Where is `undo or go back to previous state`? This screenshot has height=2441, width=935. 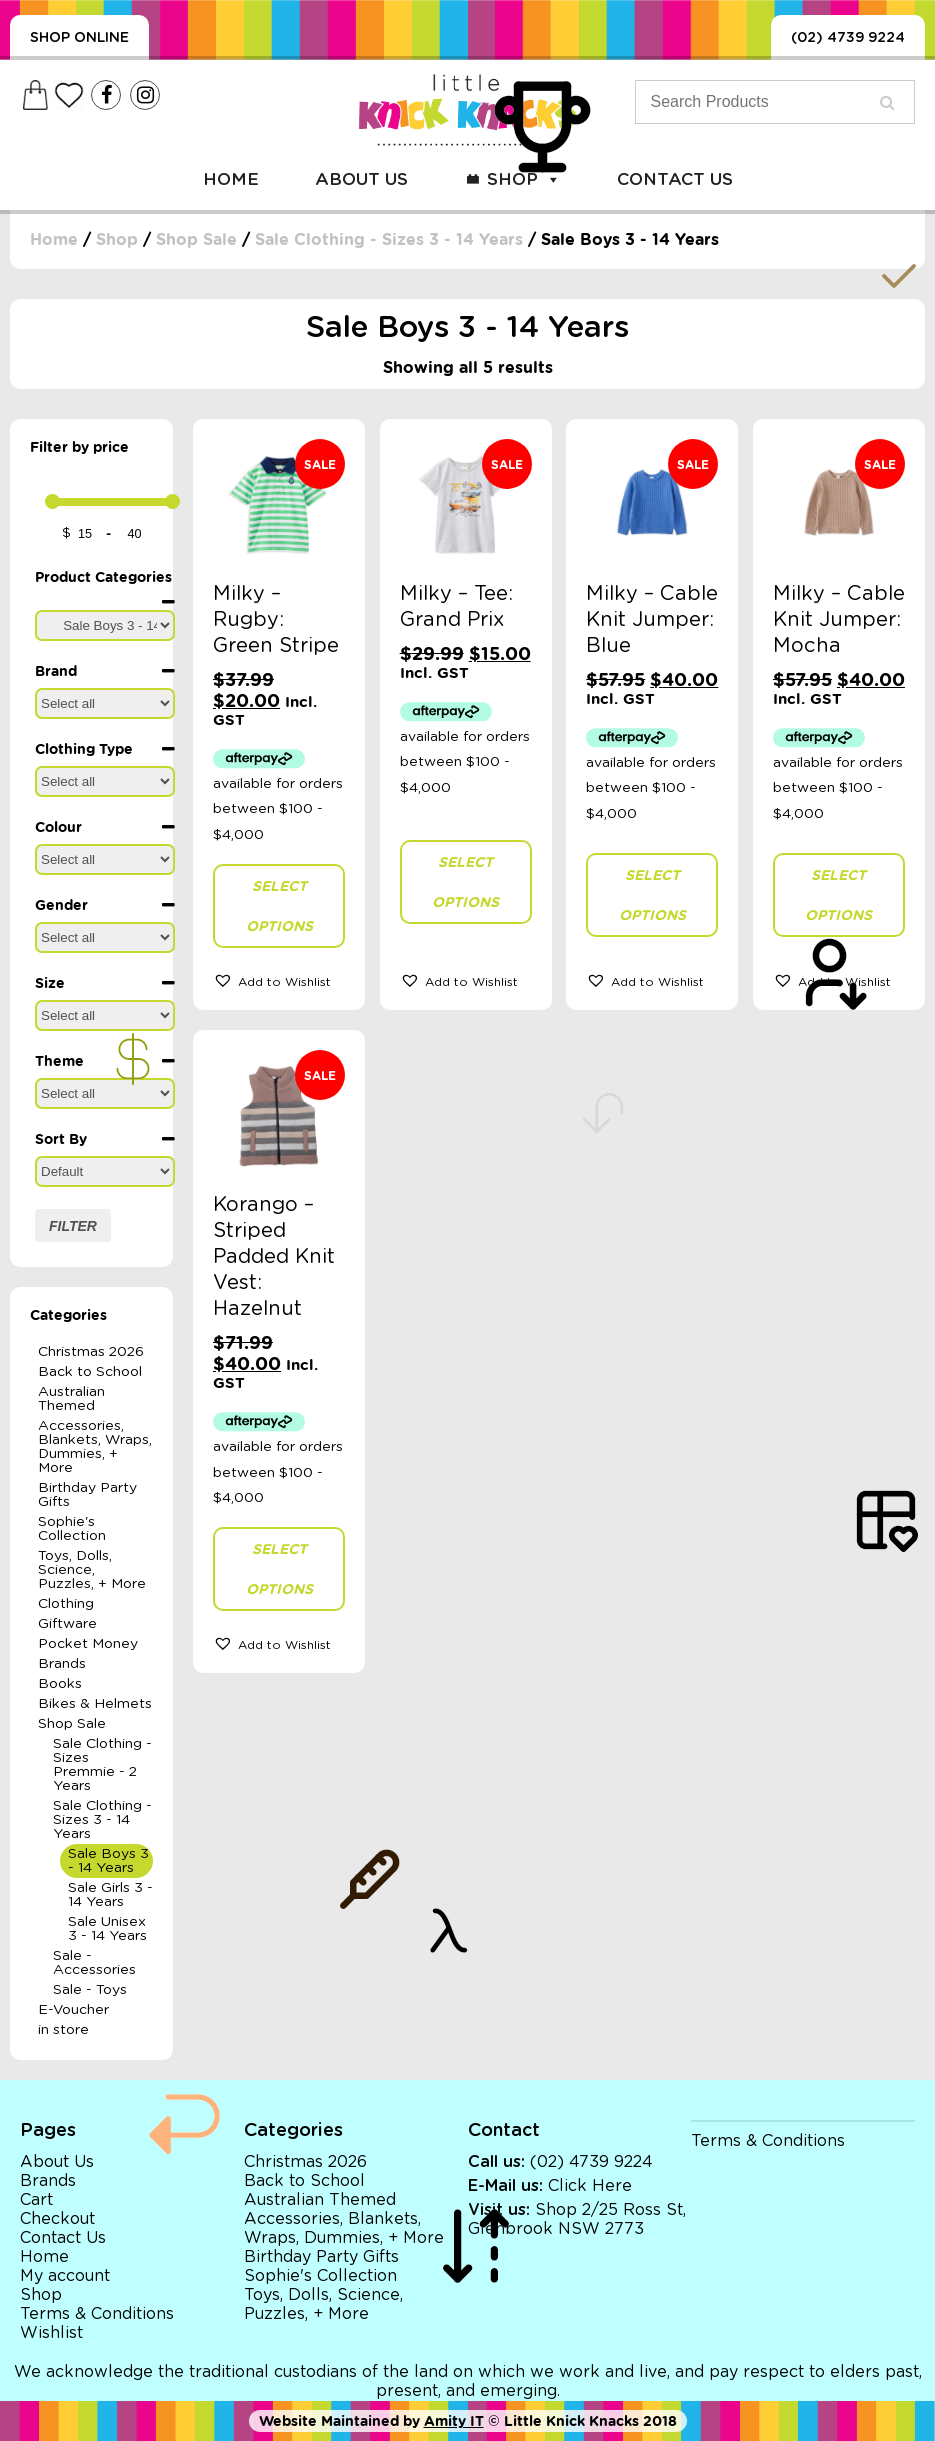 undo or go back to previous state is located at coordinates (184, 2121).